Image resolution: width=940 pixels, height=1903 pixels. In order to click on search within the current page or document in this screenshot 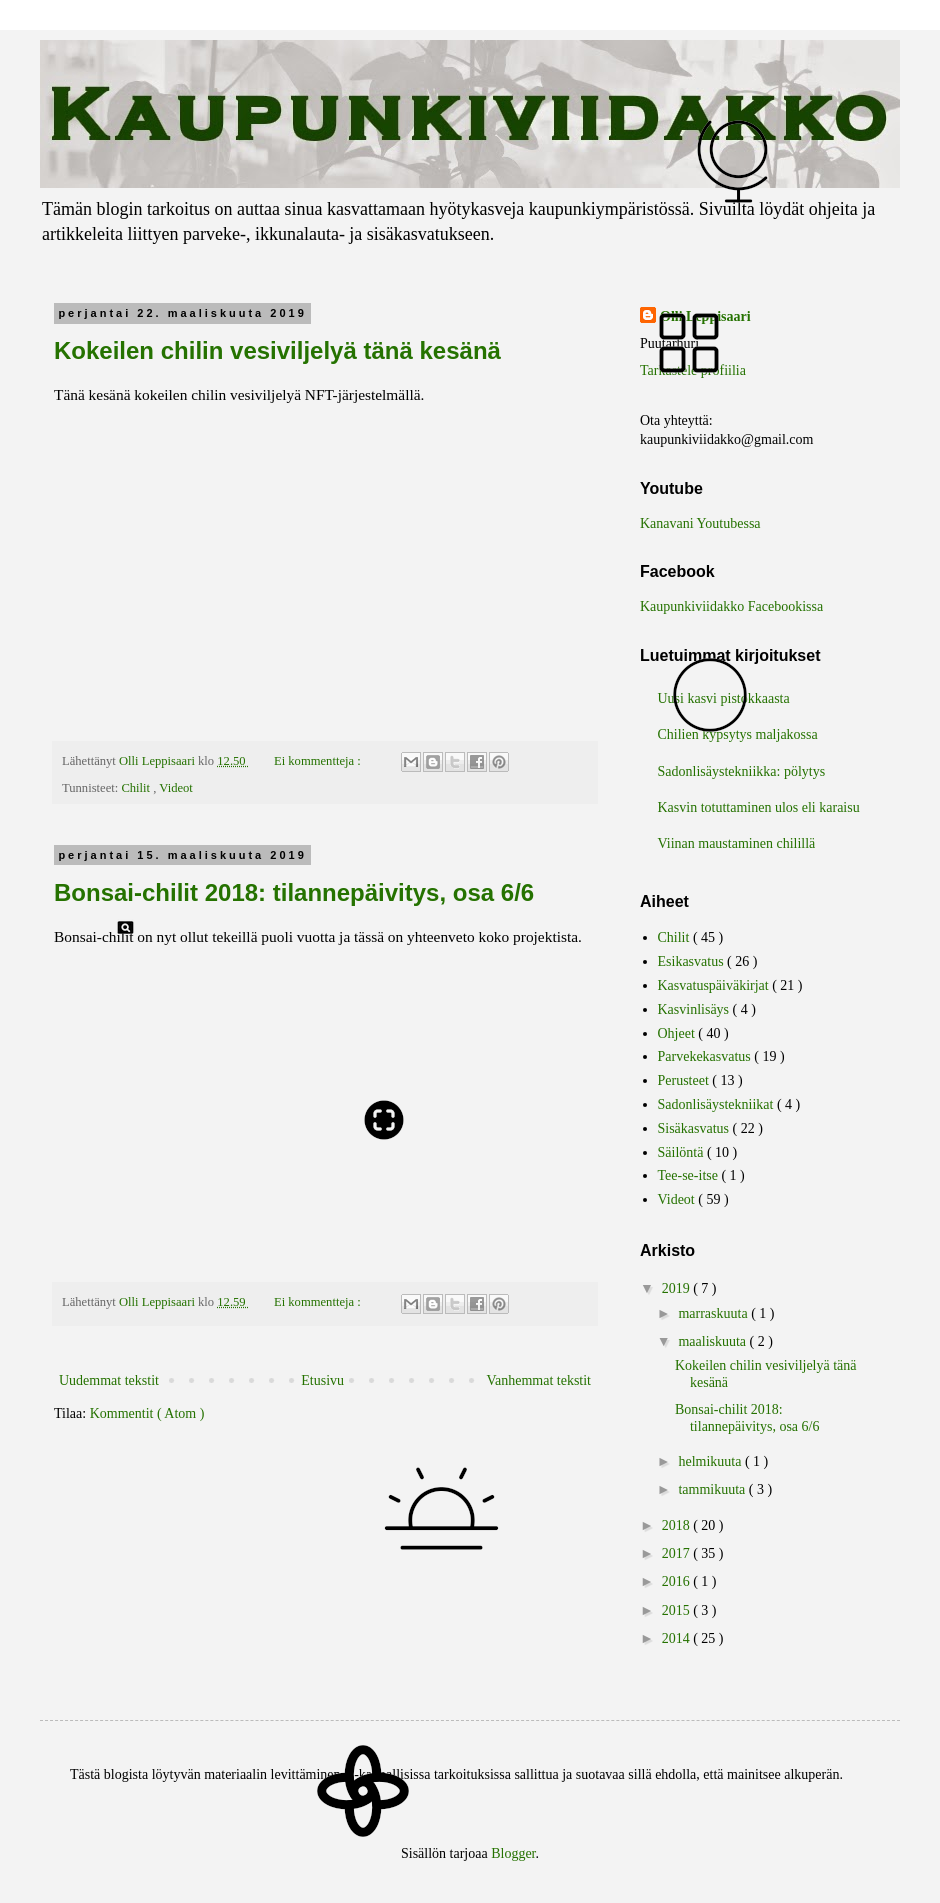, I will do `click(125, 927)`.